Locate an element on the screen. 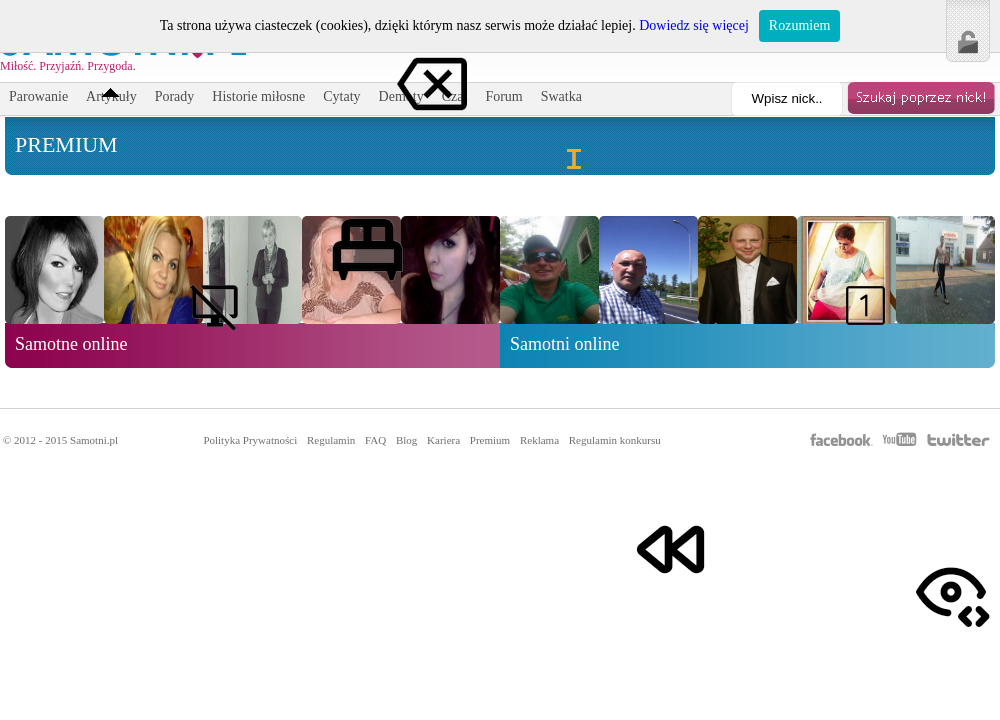 Image resolution: width=1000 pixels, height=720 pixels. expand or collapse a dropdown menu upward is located at coordinates (110, 93).